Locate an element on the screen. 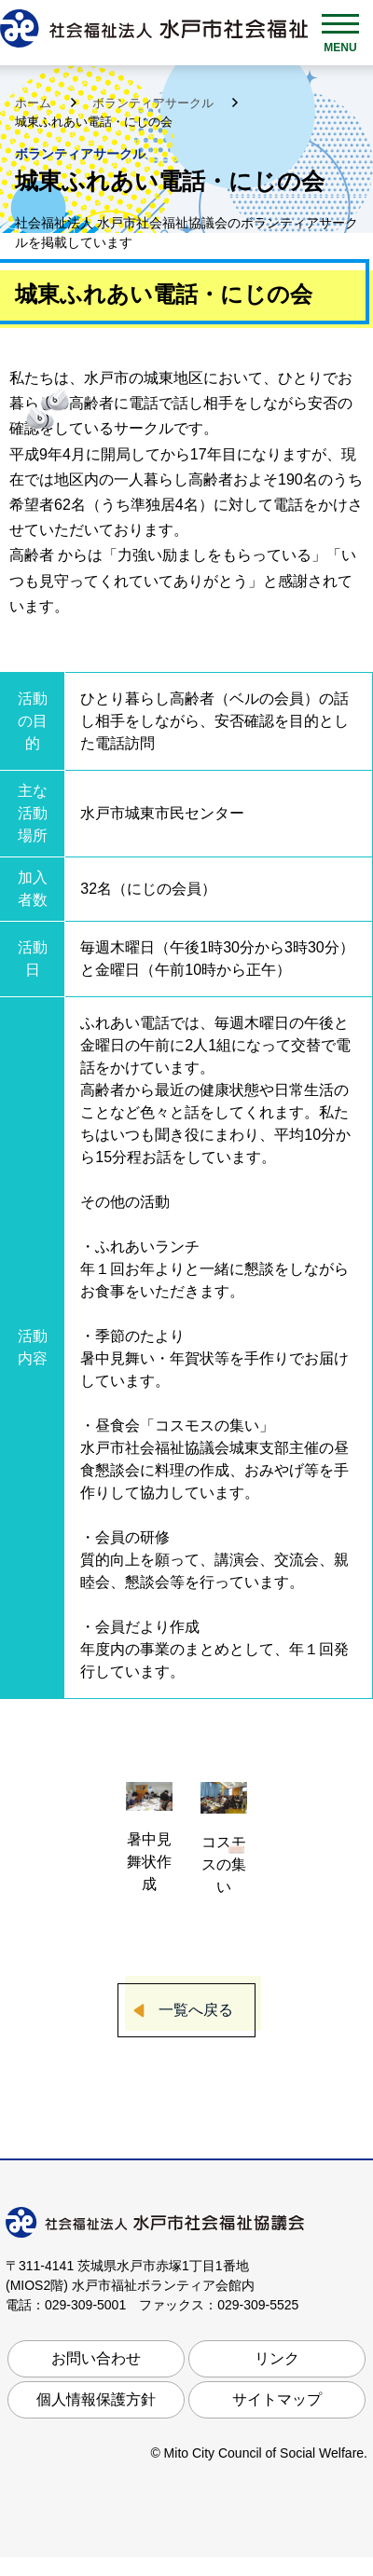  connect beats wireless earbuds via bluetooth is located at coordinates (48, 409).